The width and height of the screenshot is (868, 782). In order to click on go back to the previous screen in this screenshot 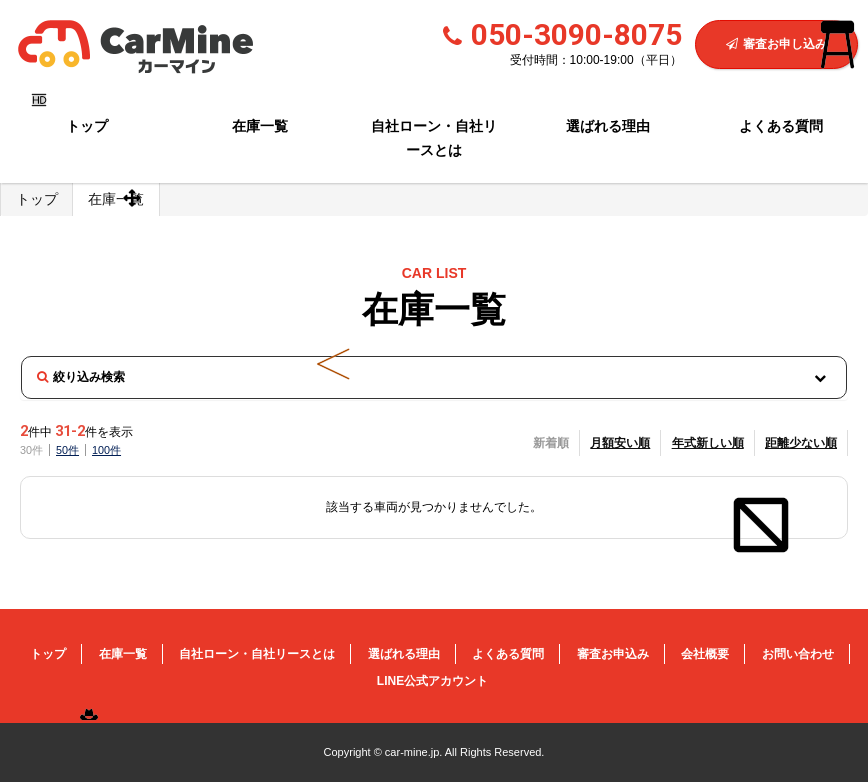, I will do `click(334, 364)`.